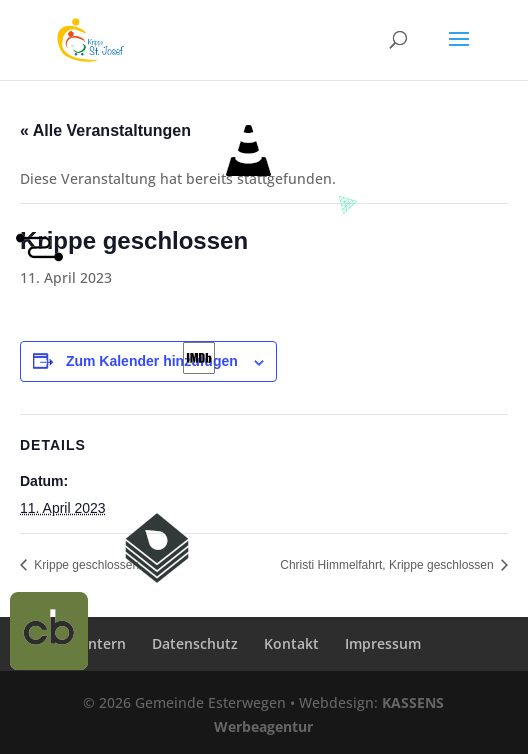  What do you see at coordinates (157, 548) in the screenshot?
I see `vapor swift web framework logo` at bounding box center [157, 548].